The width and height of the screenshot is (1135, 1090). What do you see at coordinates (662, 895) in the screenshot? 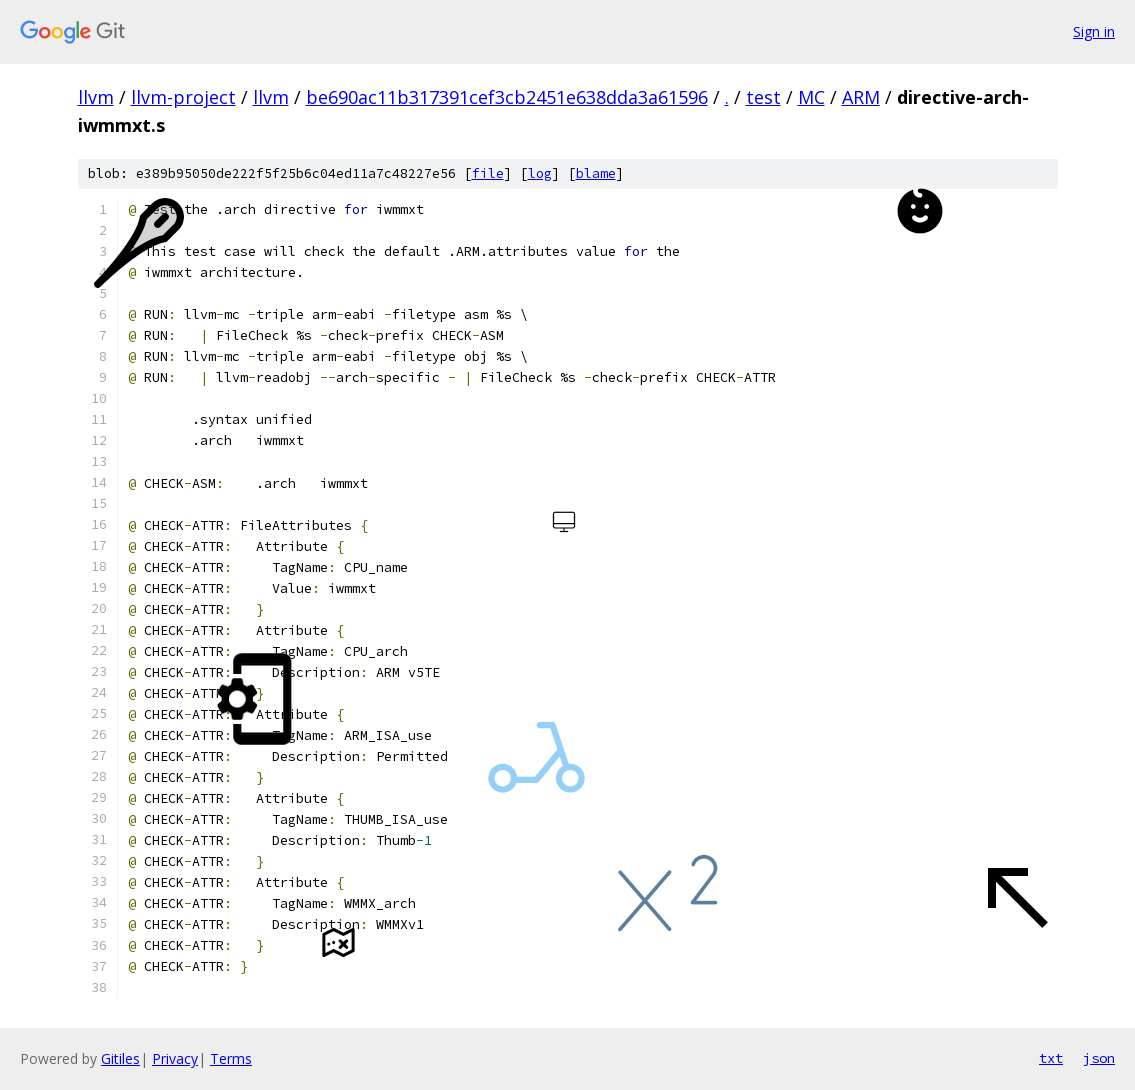
I see `apply superscript formatting to selected text` at bounding box center [662, 895].